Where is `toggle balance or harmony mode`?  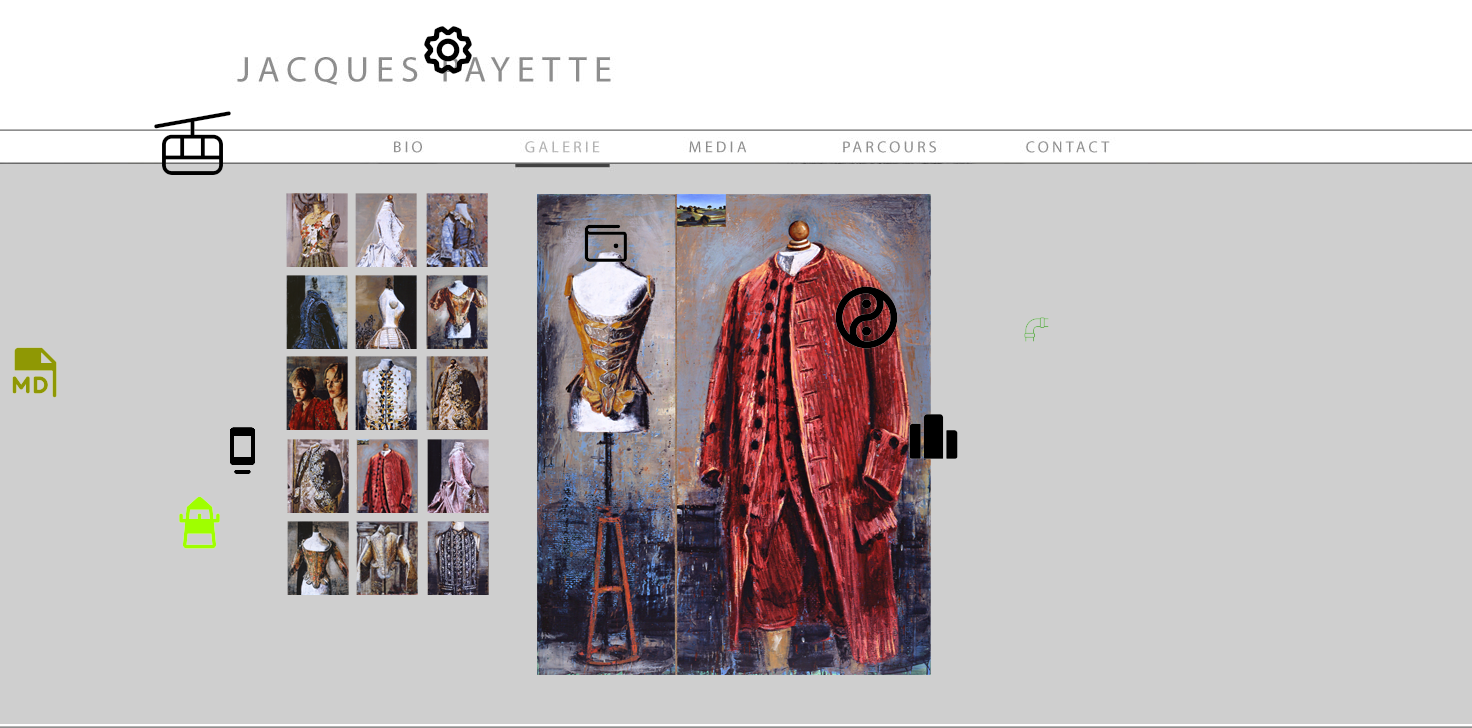 toggle balance or harmony mode is located at coordinates (866, 317).